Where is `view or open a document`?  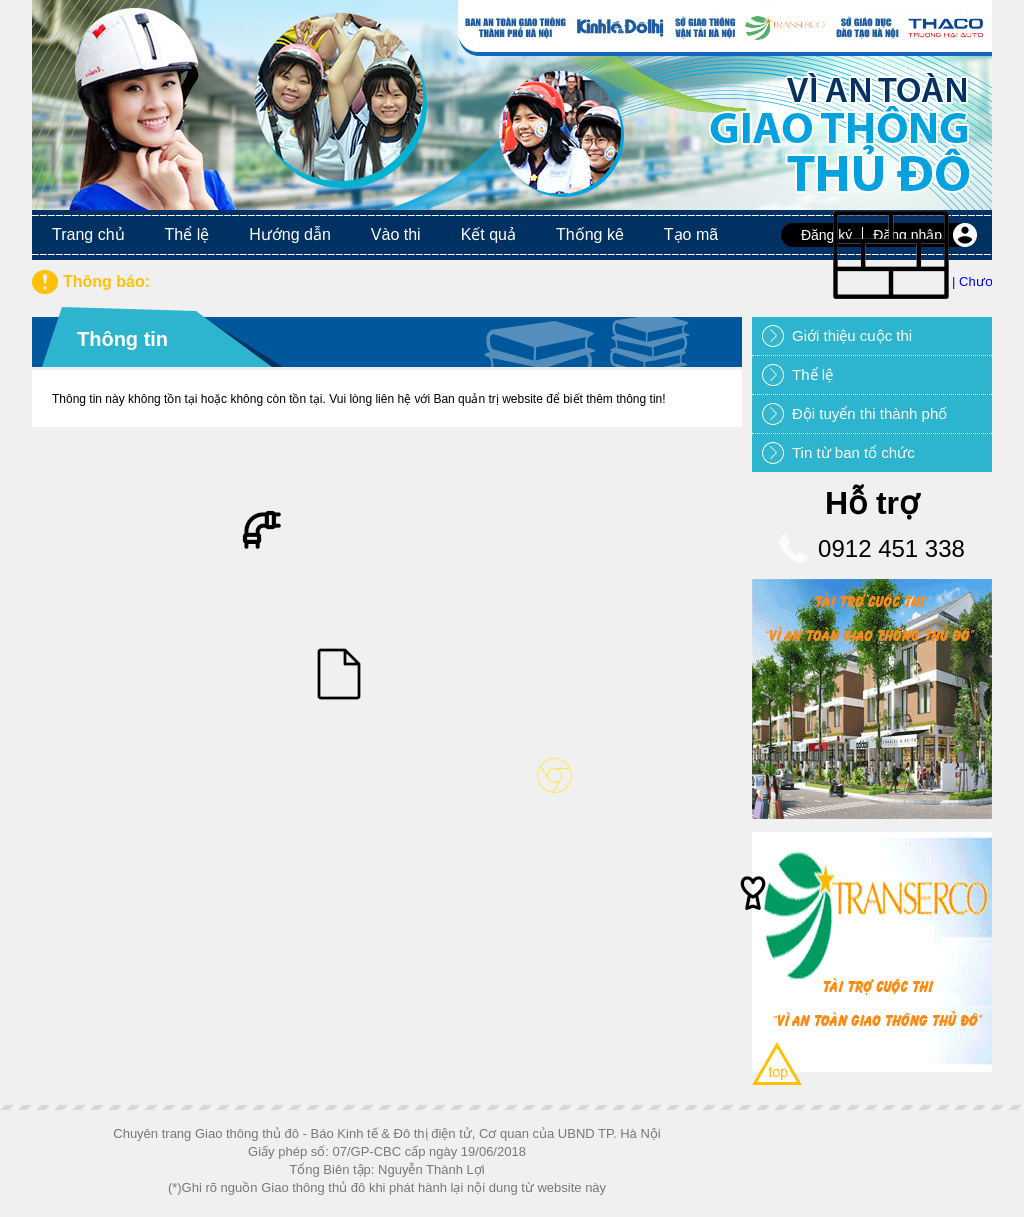 view or open a document is located at coordinates (339, 674).